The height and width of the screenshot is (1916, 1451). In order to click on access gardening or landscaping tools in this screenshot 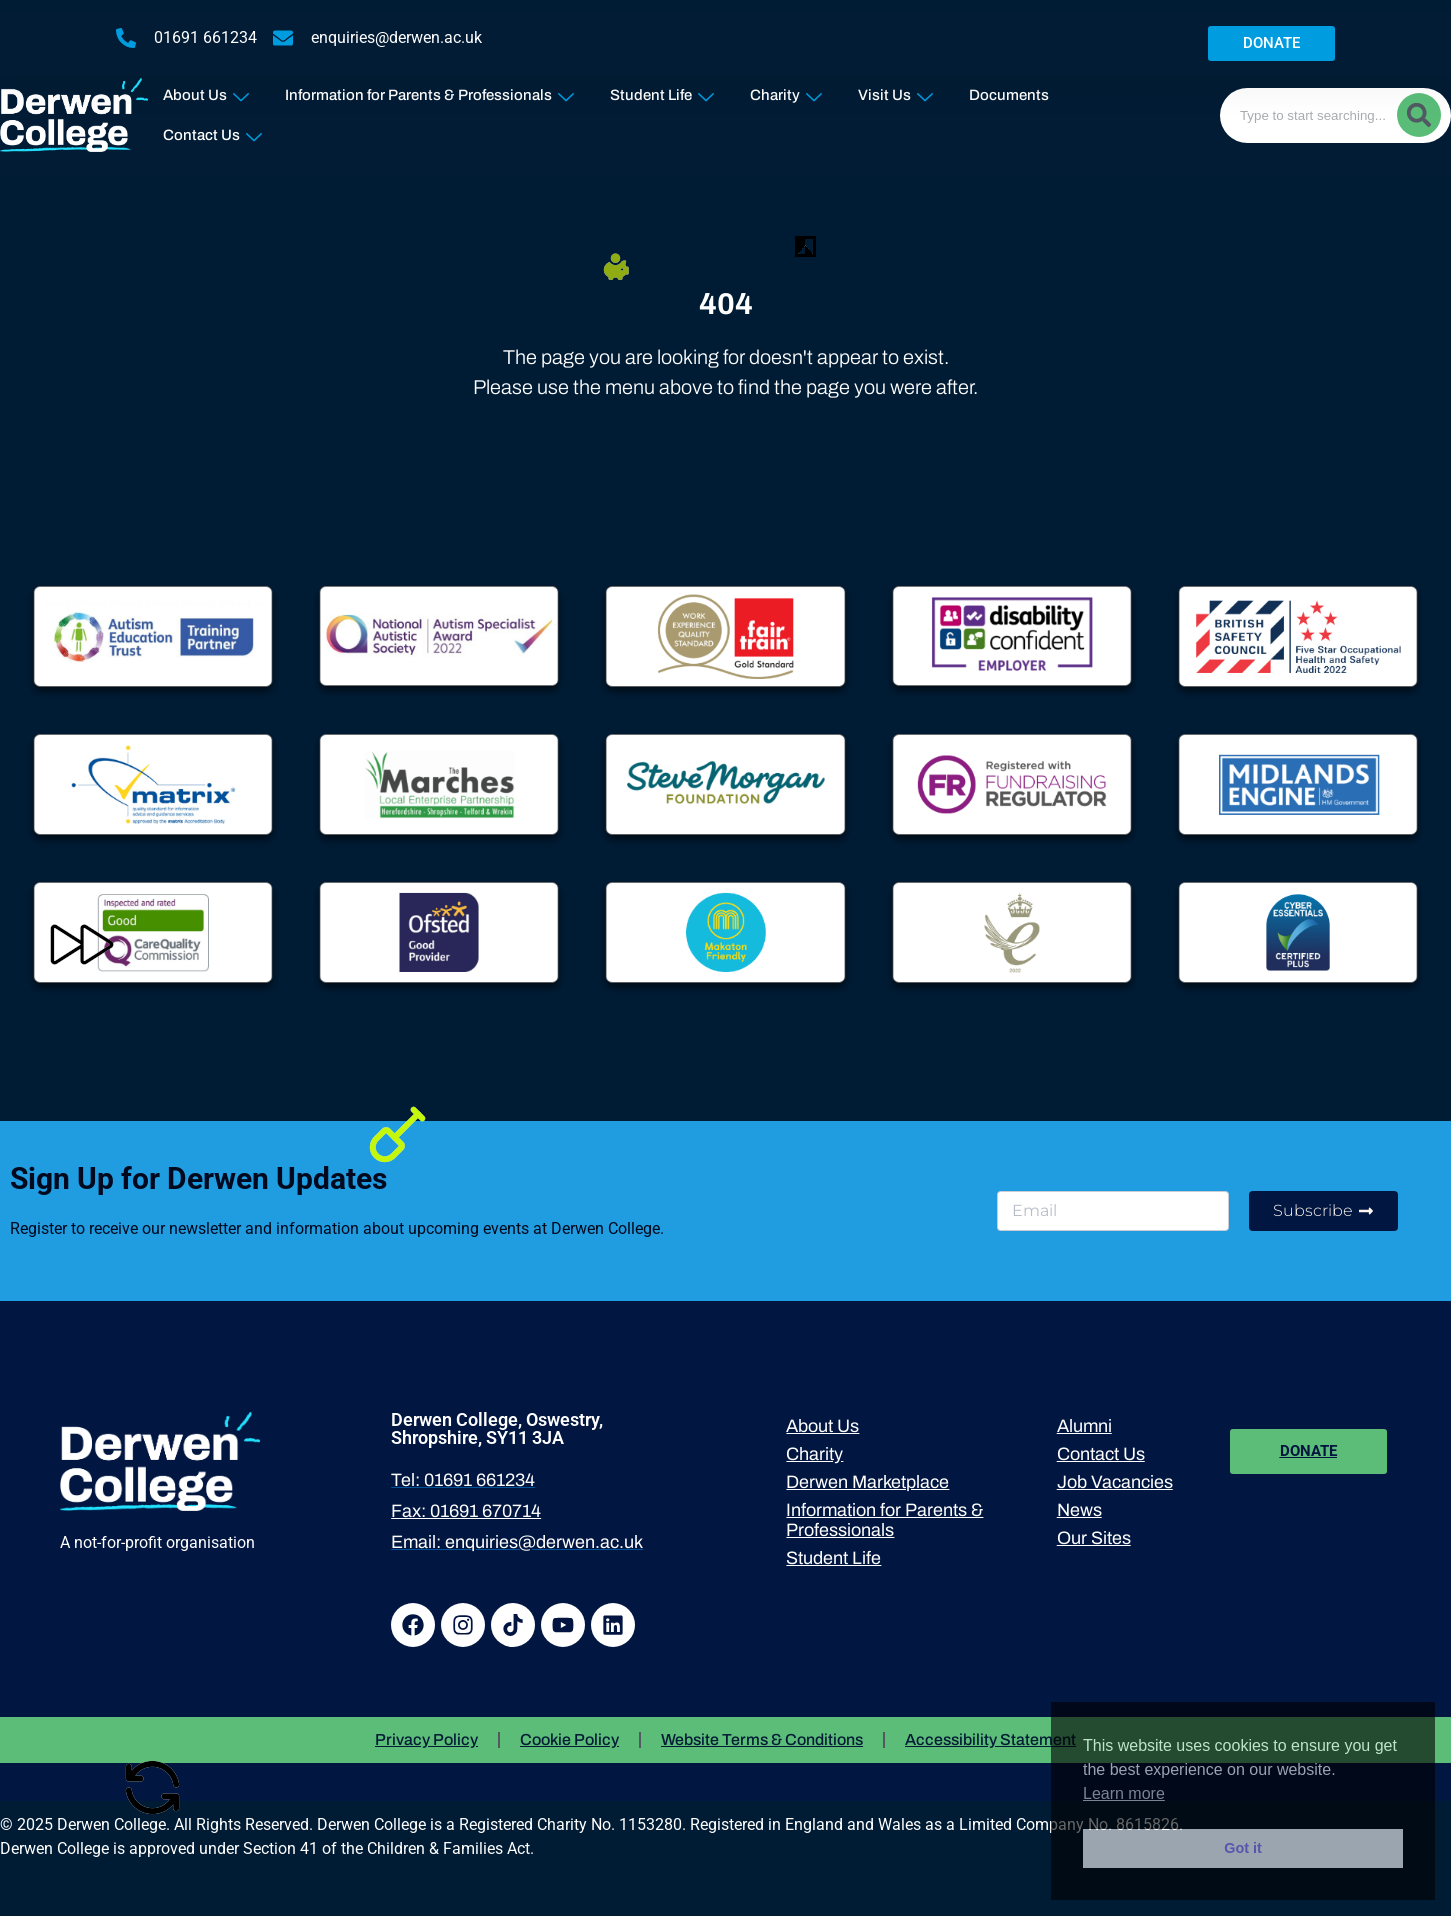, I will do `click(399, 1133)`.